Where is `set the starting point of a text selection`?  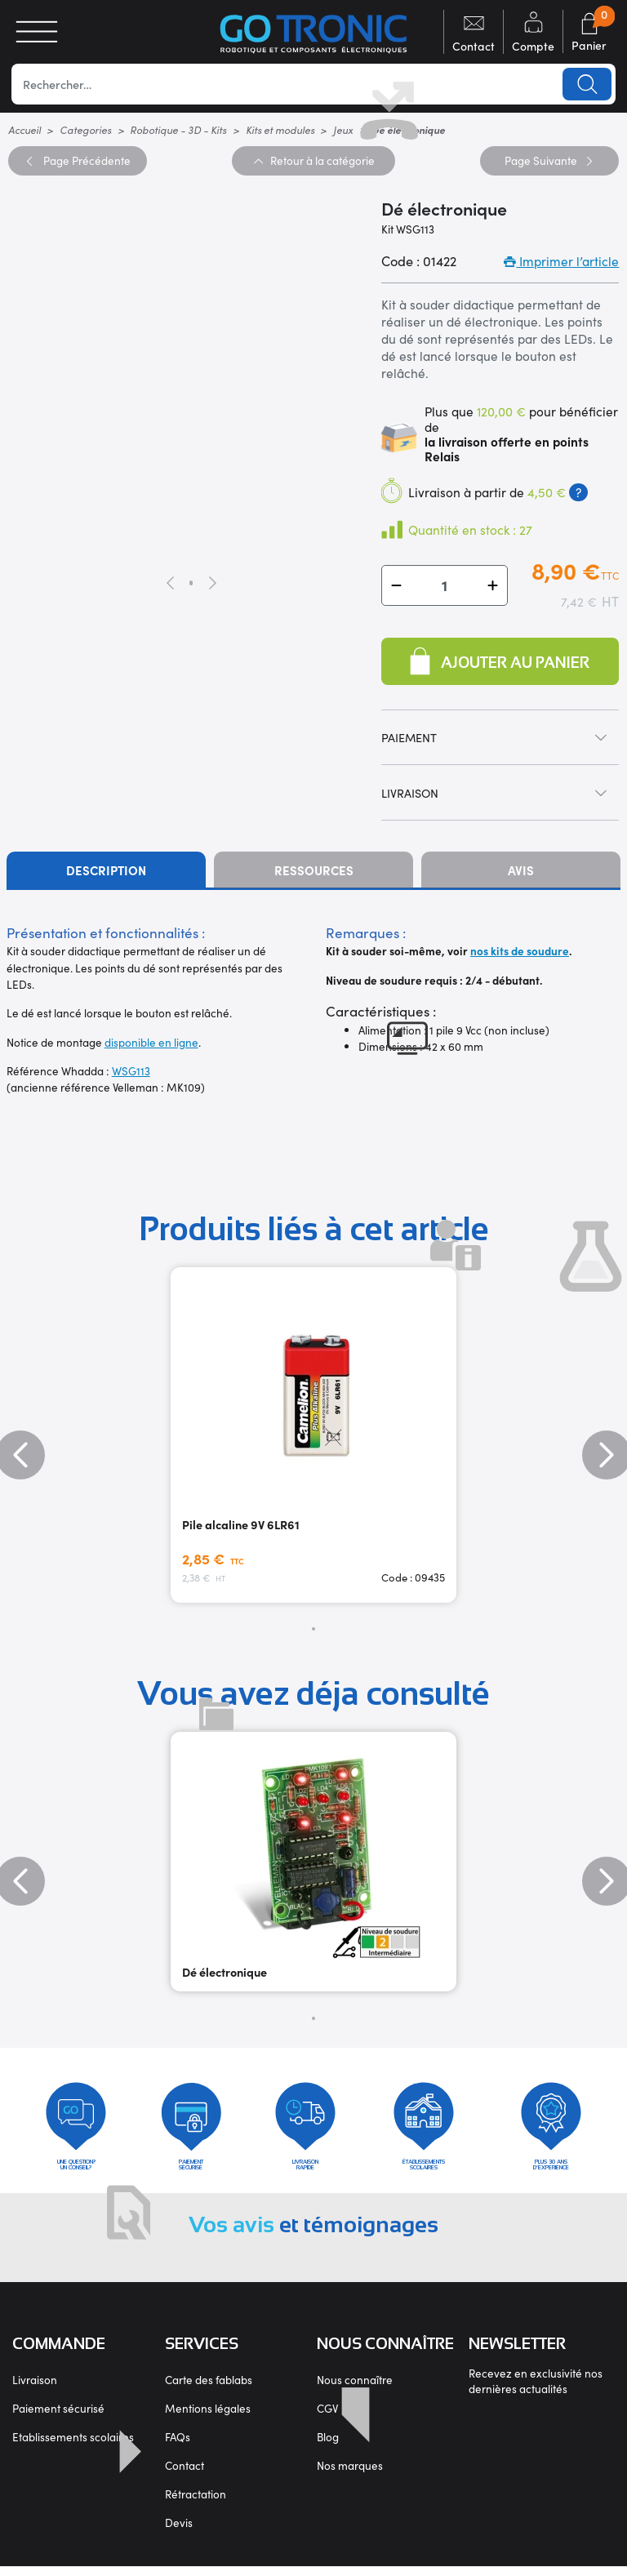
set the starting point of a text selection is located at coordinates (355, 2414).